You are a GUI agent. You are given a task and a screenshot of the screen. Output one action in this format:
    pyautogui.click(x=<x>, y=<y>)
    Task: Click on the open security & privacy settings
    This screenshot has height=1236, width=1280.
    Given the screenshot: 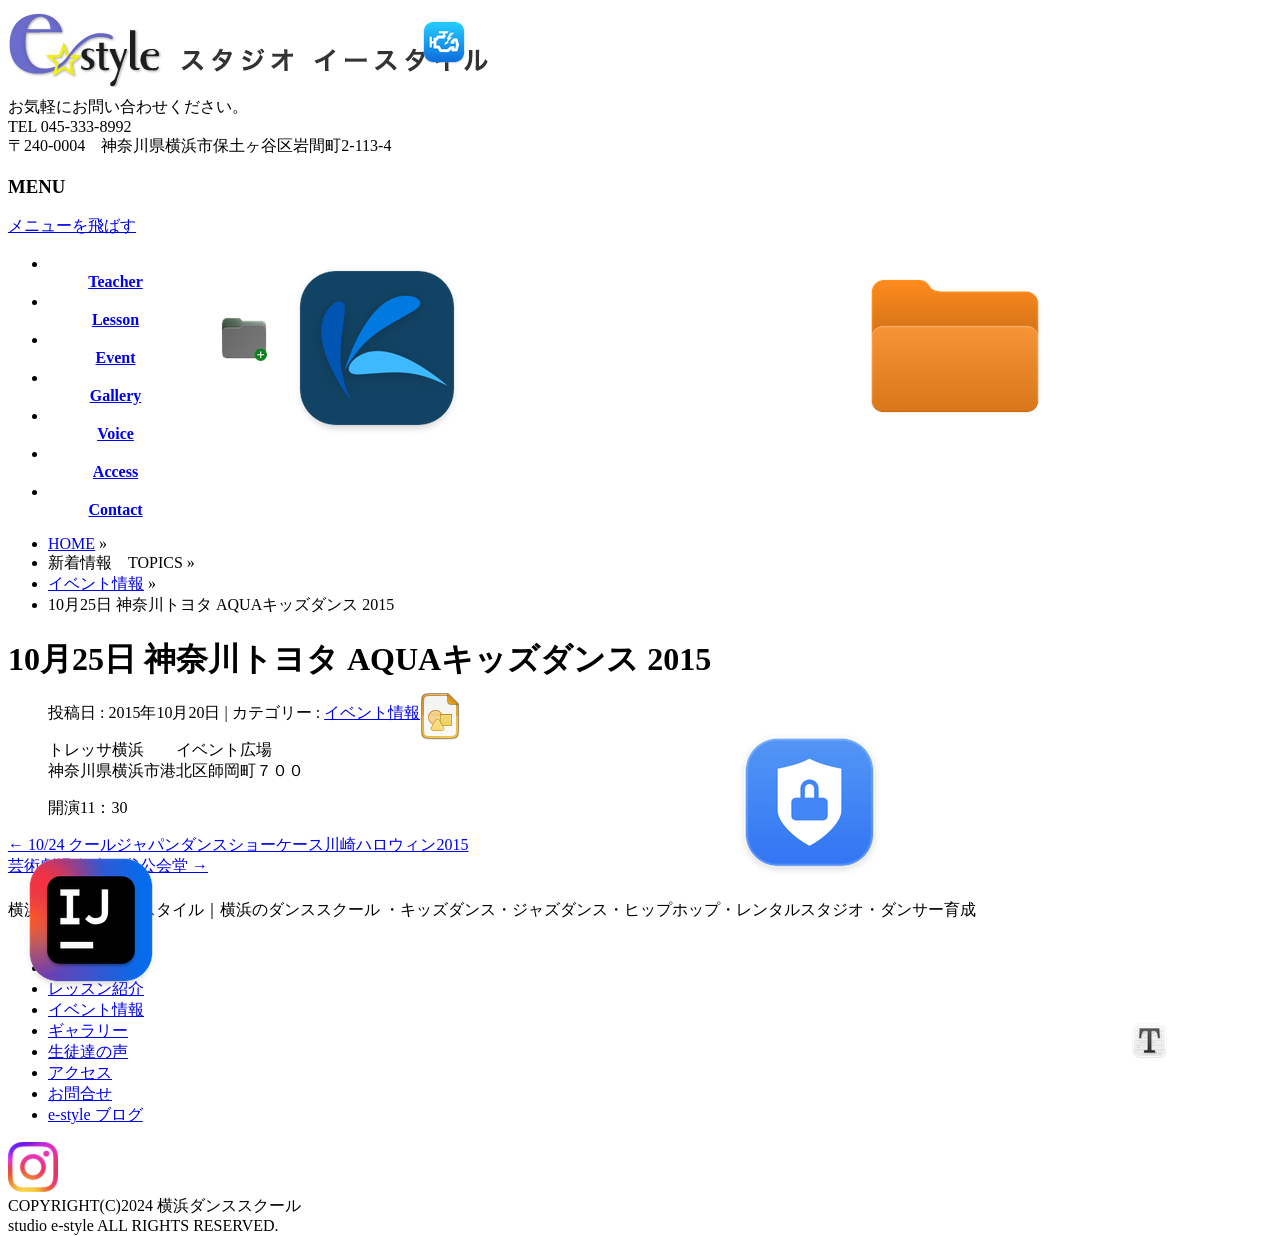 What is the action you would take?
    pyautogui.click(x=809, y=804)
    